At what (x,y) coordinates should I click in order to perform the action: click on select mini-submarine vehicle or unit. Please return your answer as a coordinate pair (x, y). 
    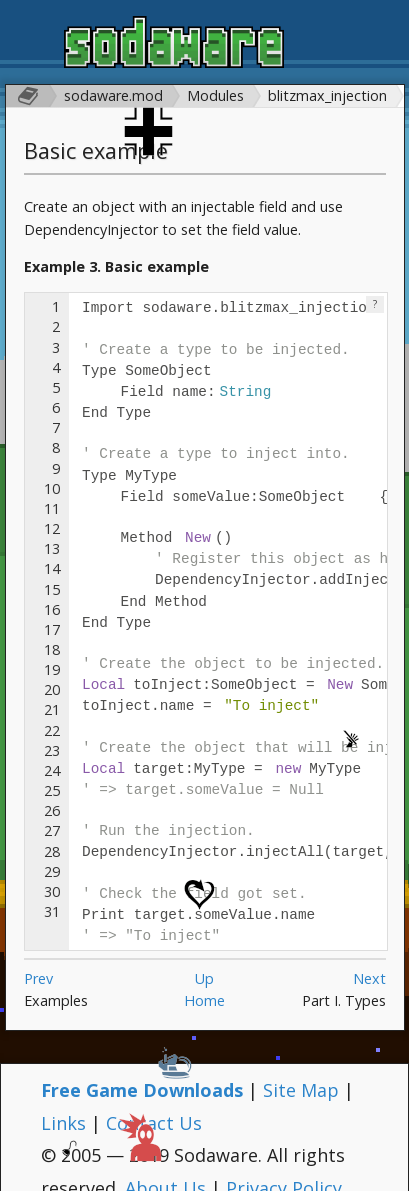
    Looking at the image, I should click on (175, 1063).